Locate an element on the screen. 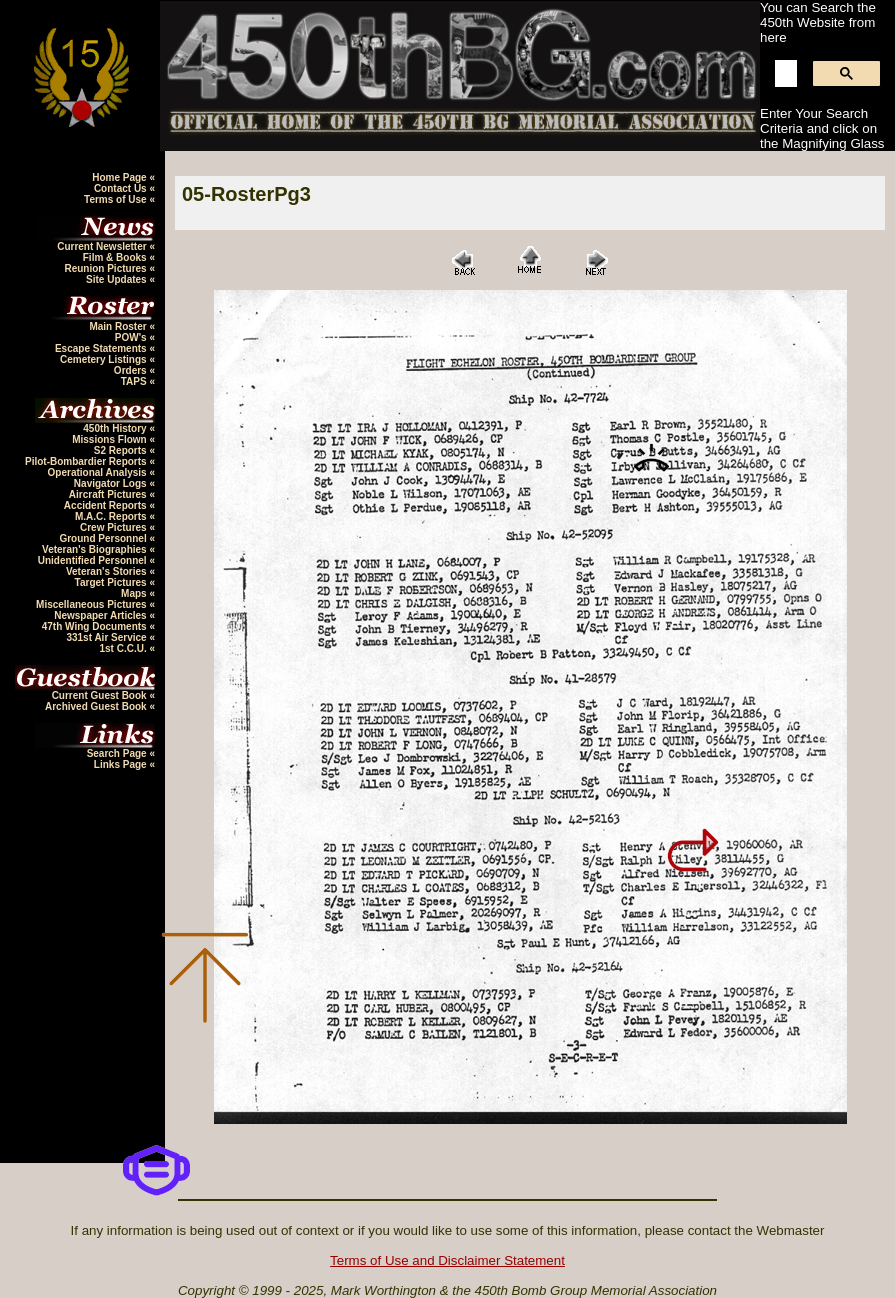 The height and width of the screenshot is (1298, 895). scroll to top of page is located at coordinates (205, 976).